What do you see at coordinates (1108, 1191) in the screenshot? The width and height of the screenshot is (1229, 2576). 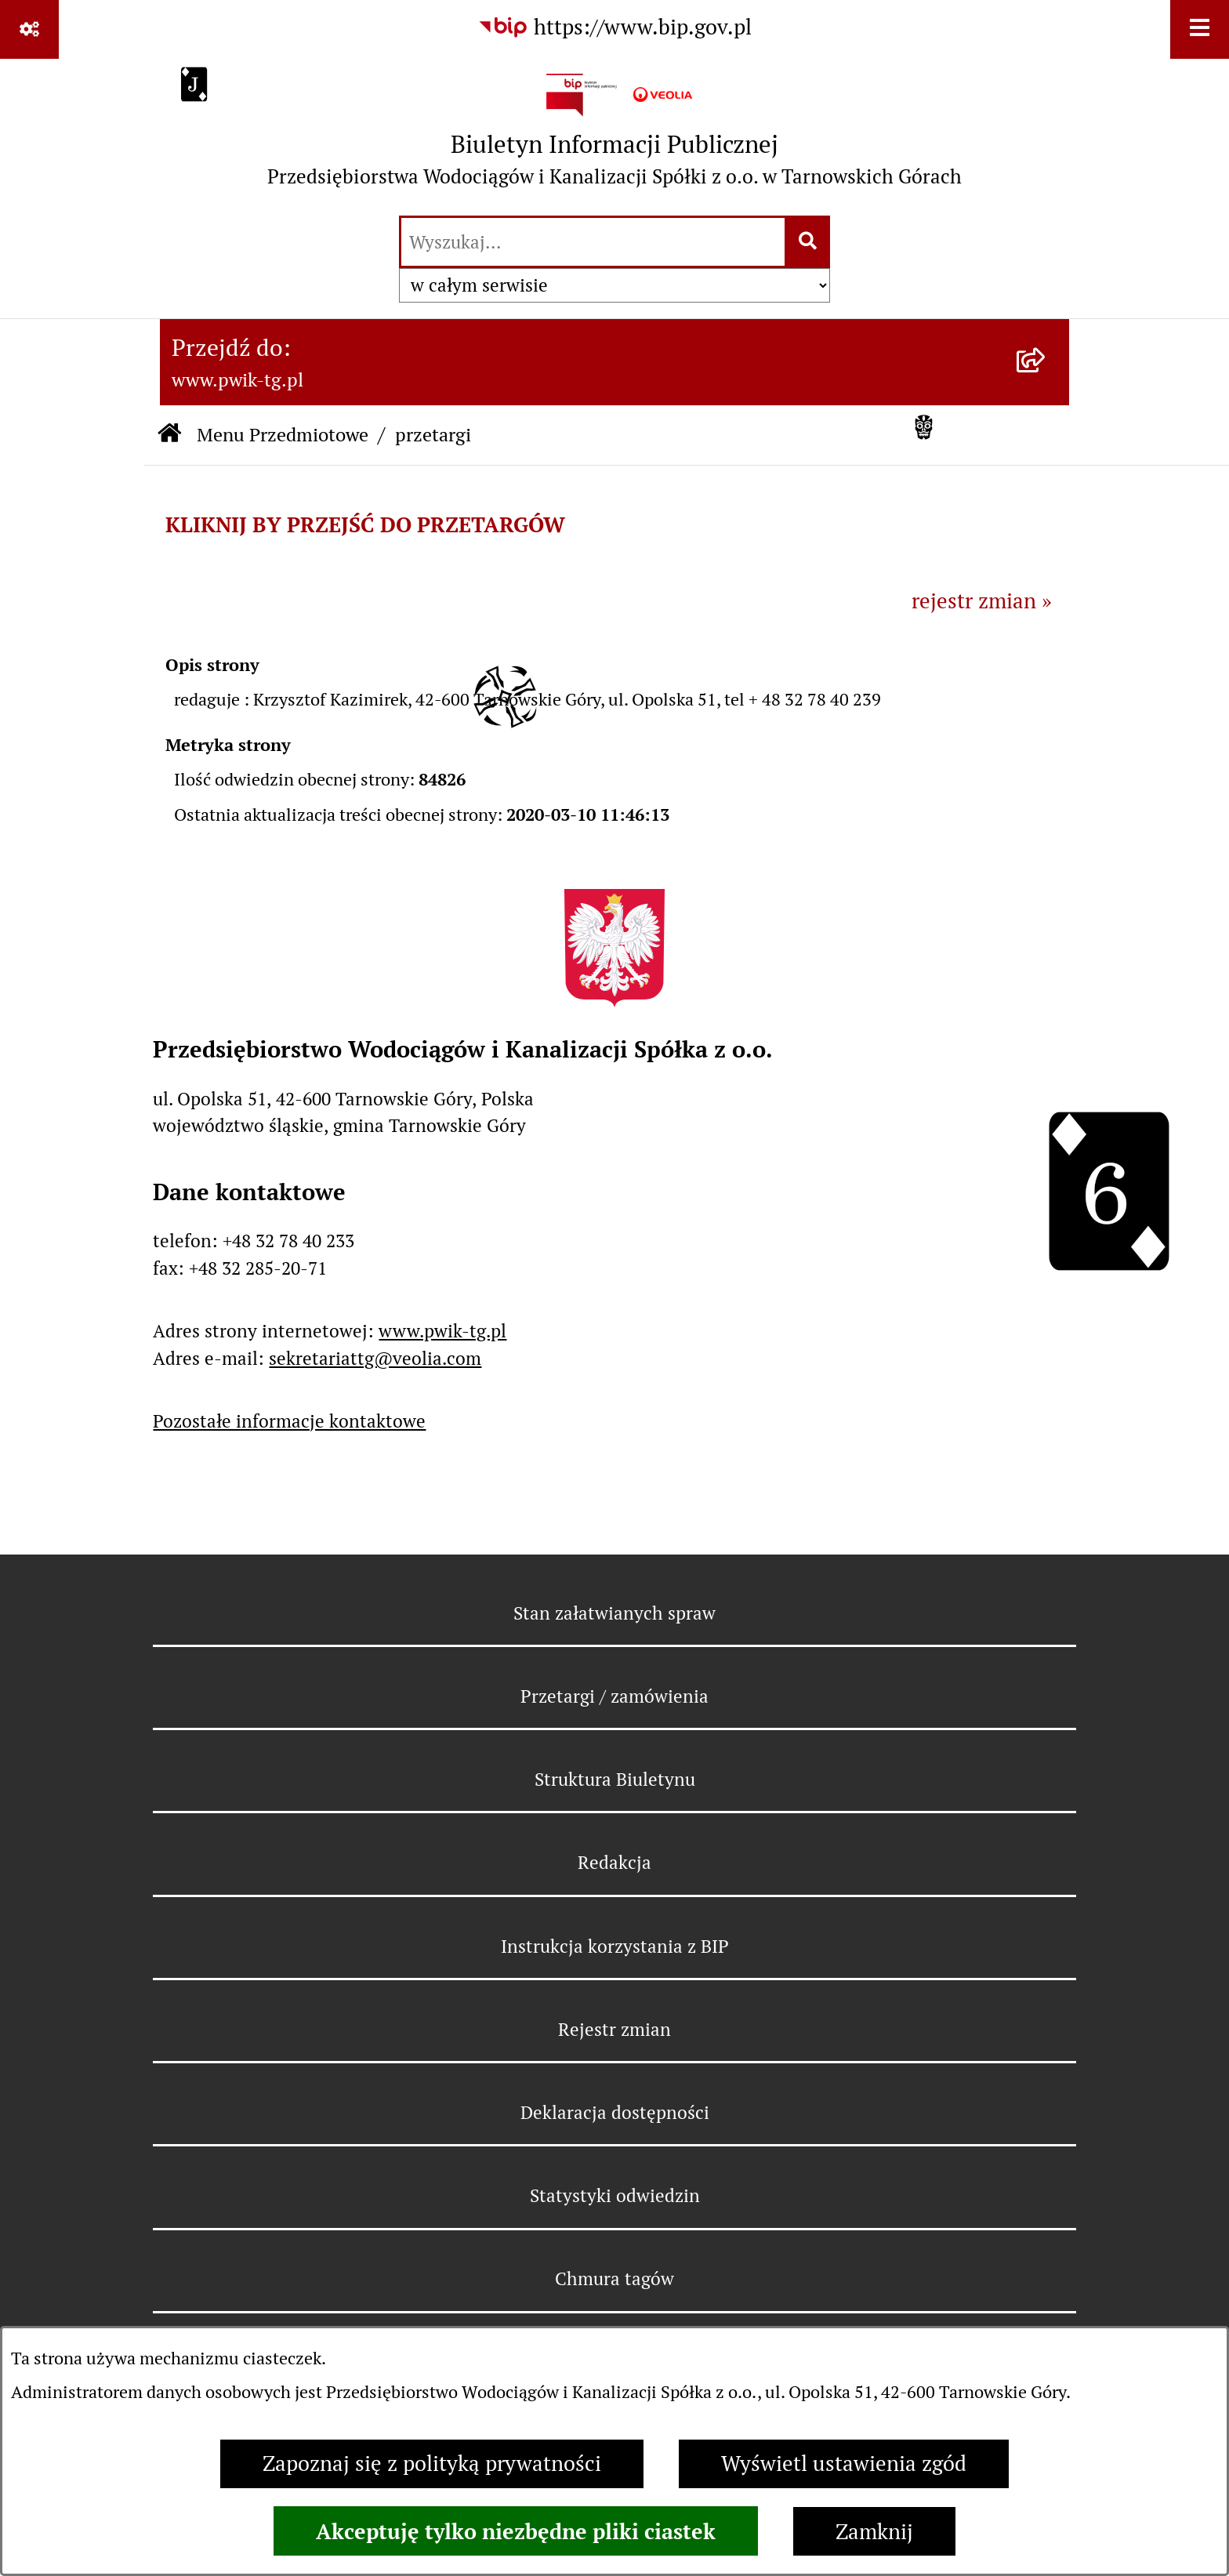 I see `six of diamonds playing card` at bounding box center [1108, 1191].